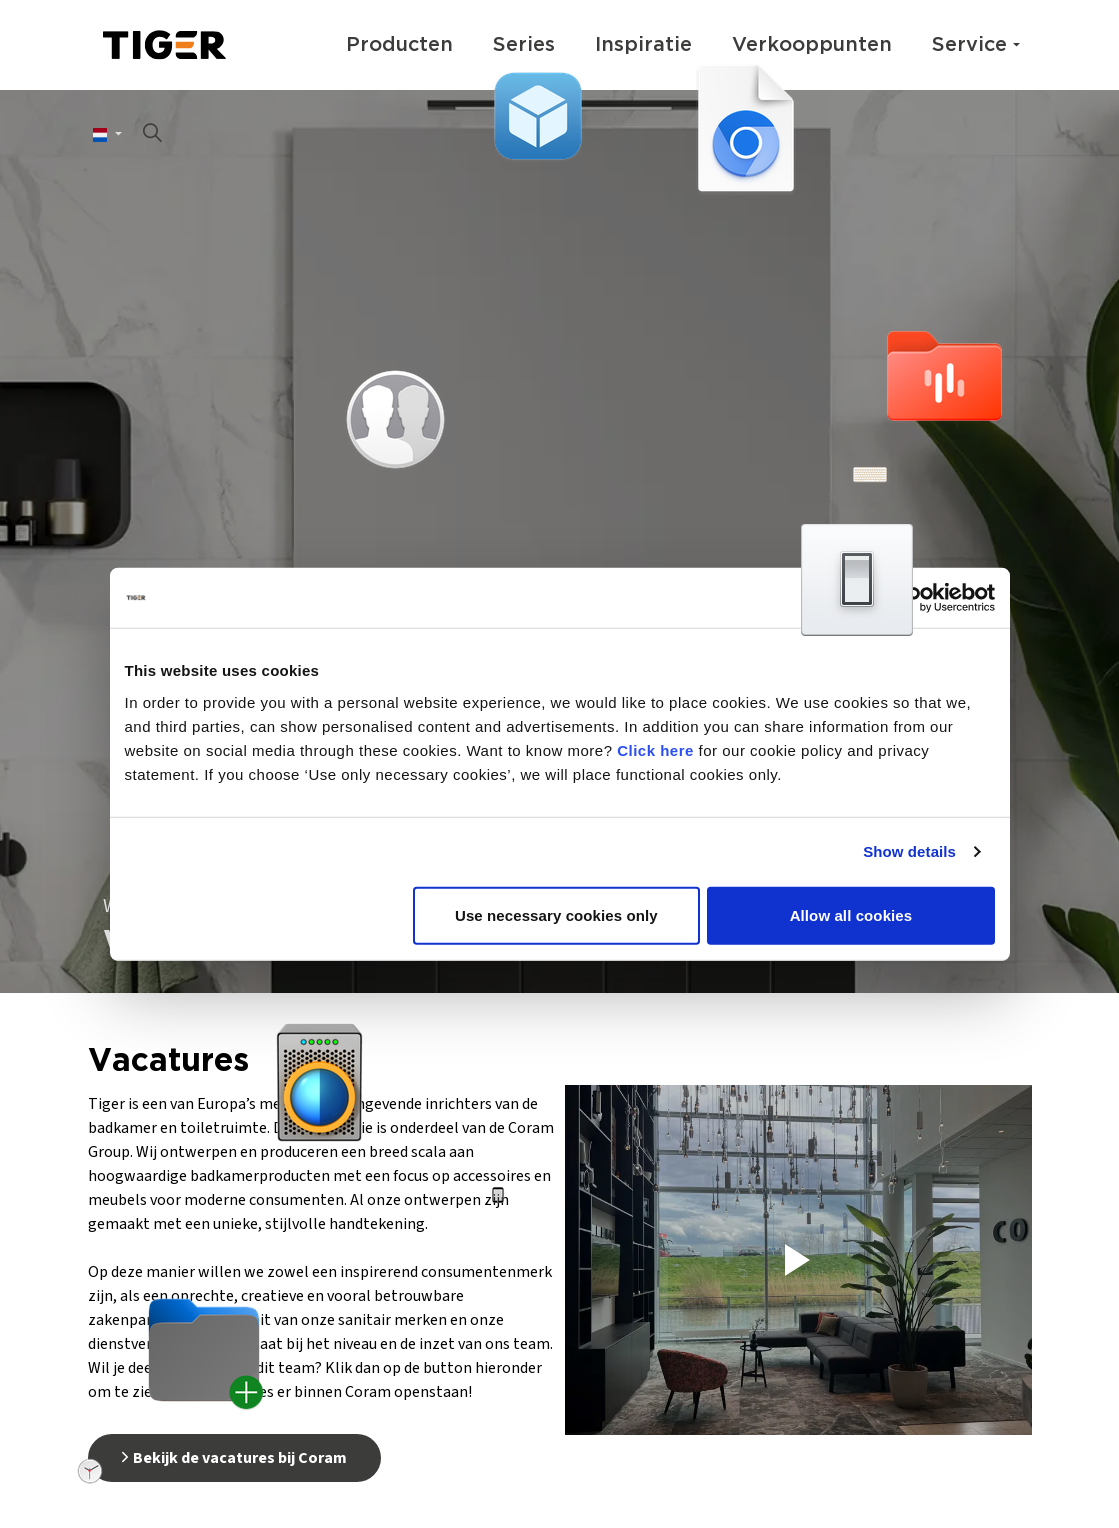 The width and height of the screenshot is (1119, 1528). What do you see at coordinates (204, 1350) in the screenshot?
I see `create a new folder` at bounding box center [204, 1350].